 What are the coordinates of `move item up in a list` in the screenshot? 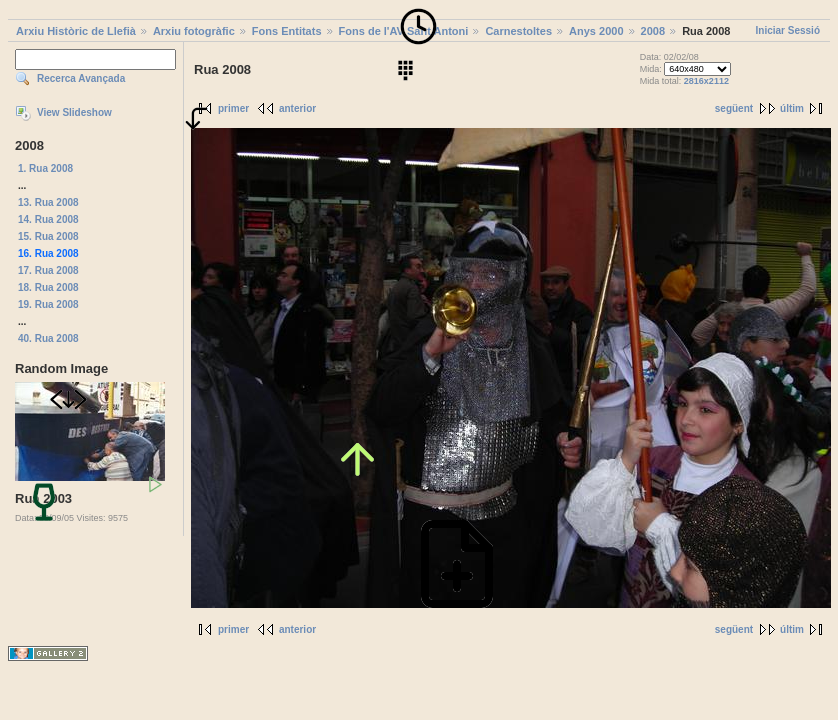 It's located at (357, 459).